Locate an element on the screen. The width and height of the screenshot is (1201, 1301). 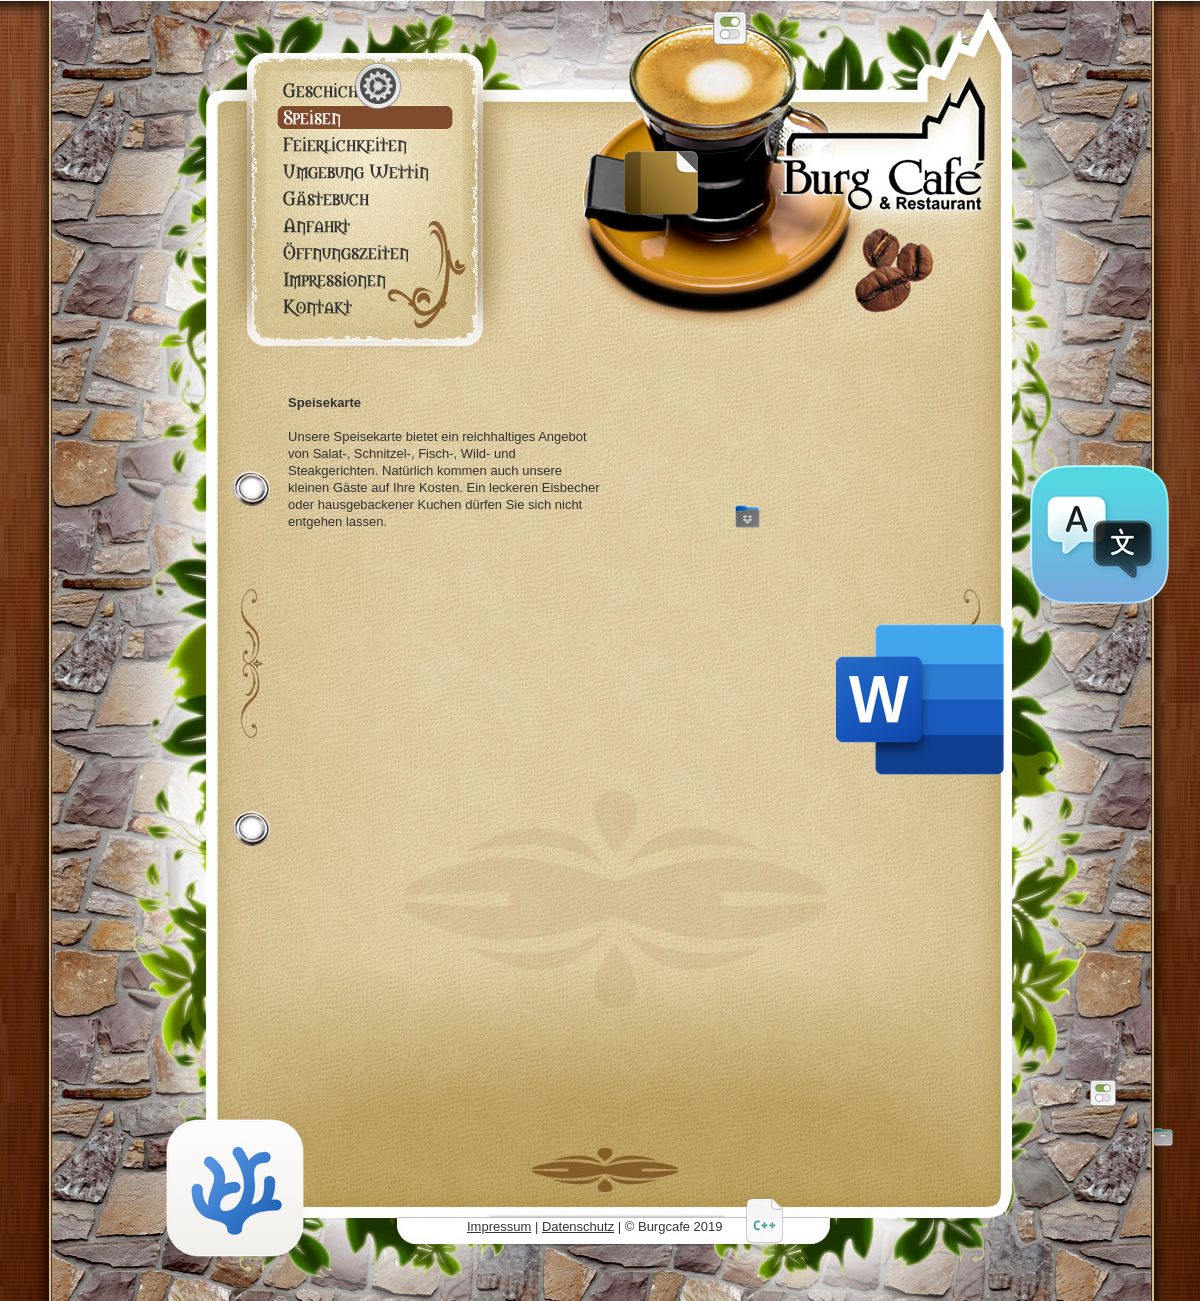
open gnome tweaks settings is located at coordinates (730, 28).